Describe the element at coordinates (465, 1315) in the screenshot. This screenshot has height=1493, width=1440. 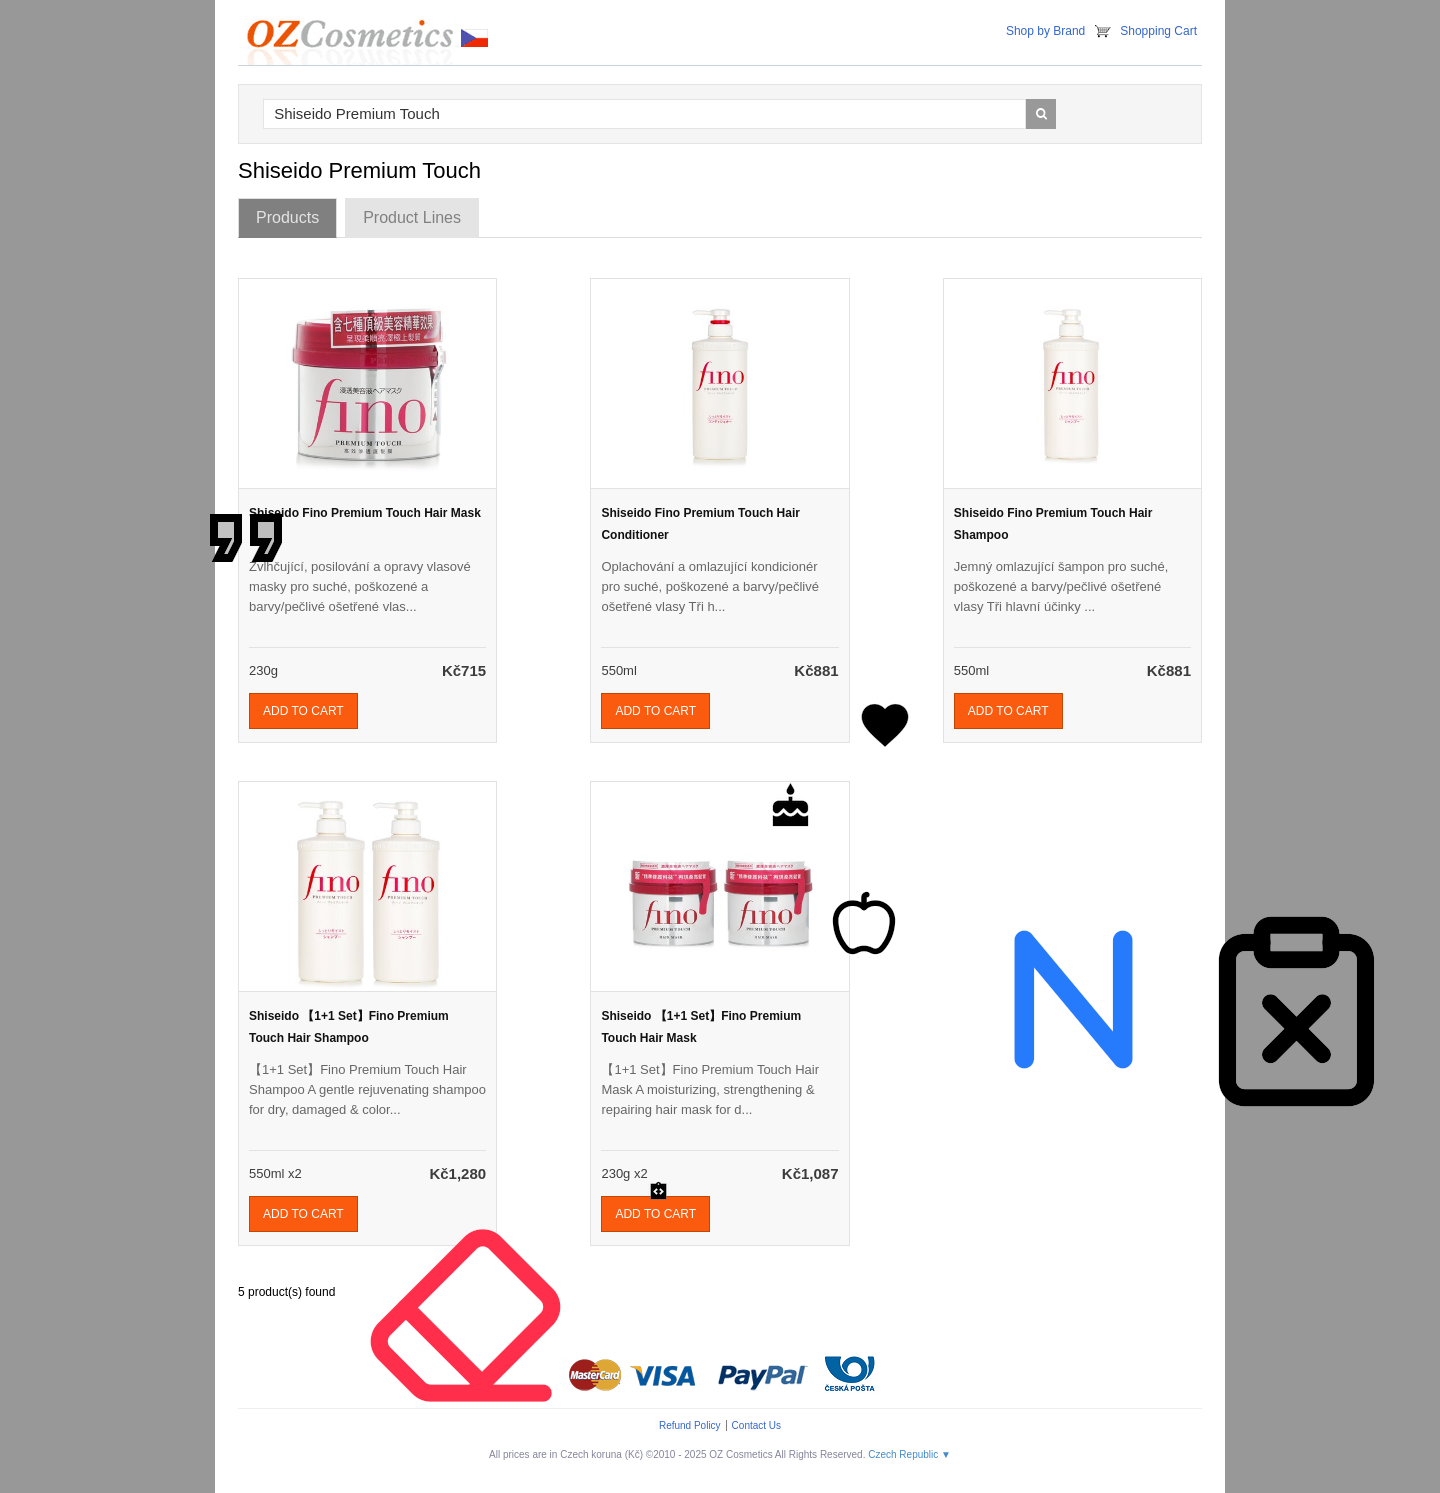
I see `erase or clear content` at that location.